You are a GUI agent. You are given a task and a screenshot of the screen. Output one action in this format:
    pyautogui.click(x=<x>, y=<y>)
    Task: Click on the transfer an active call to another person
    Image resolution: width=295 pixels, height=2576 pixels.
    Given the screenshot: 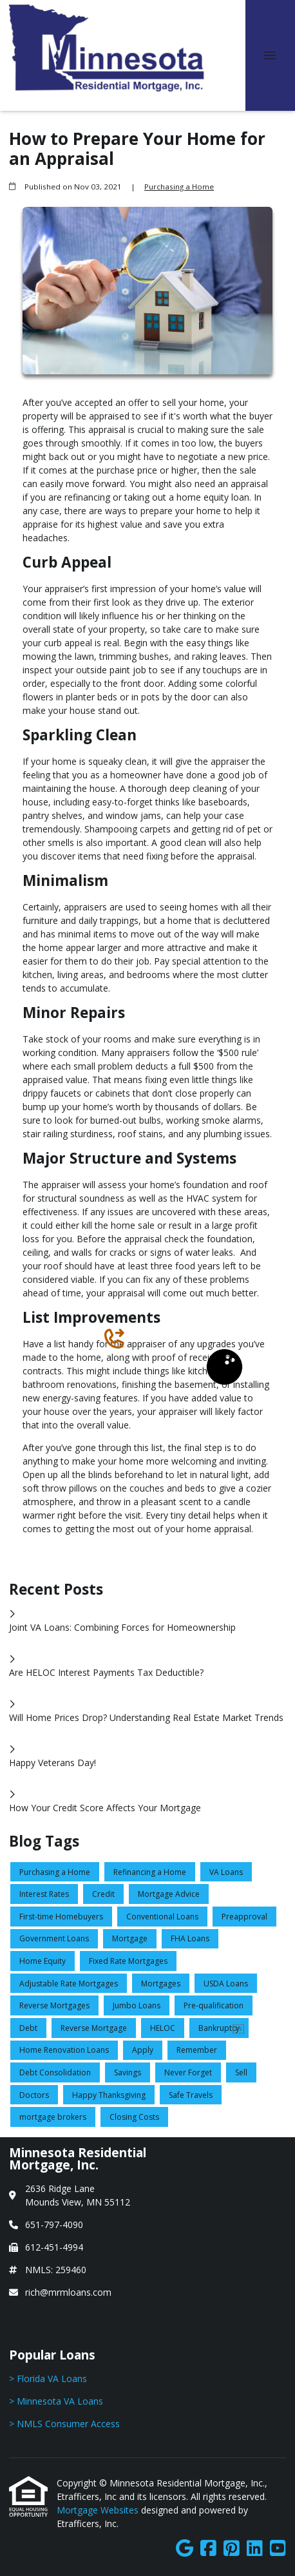 What is the action you would take?
    pyautogui.click(x=115, y=1338)
    